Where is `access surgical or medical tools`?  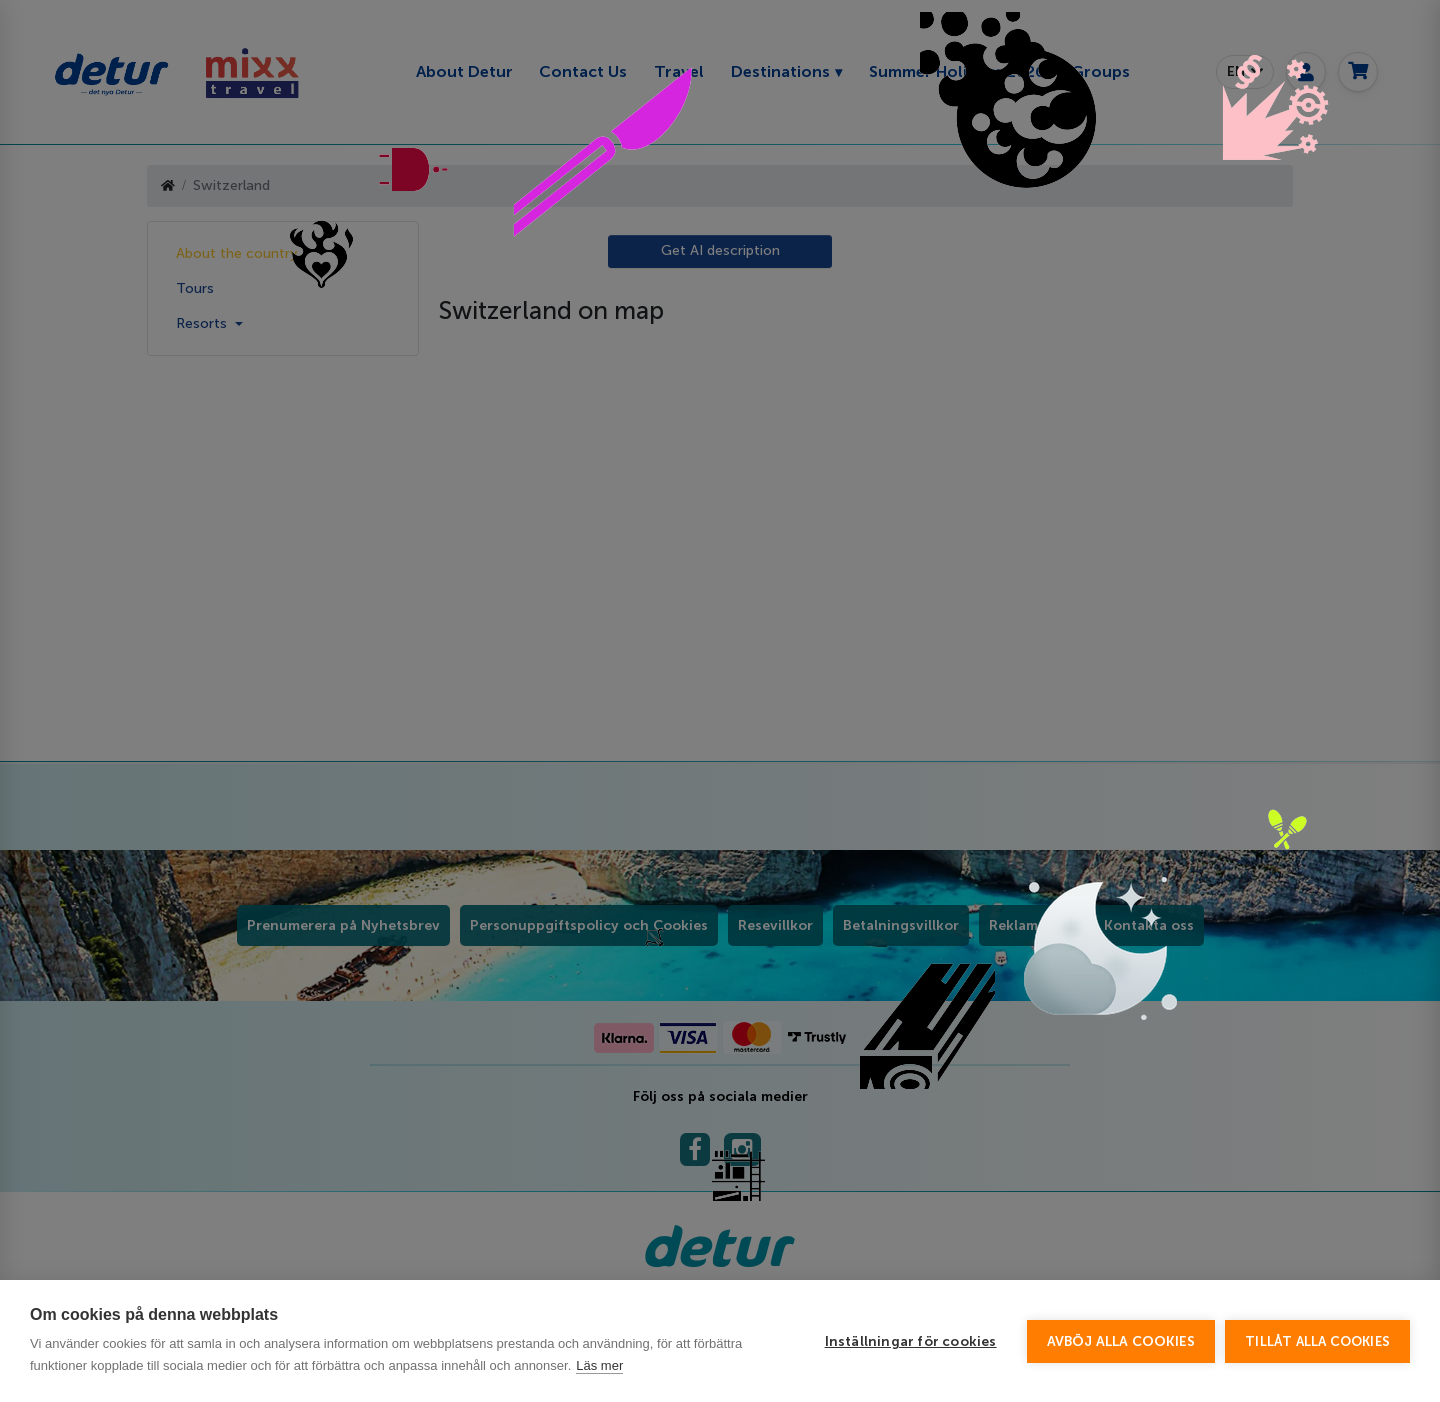 access surgical or medical tools is located at coordinates (604, 157).